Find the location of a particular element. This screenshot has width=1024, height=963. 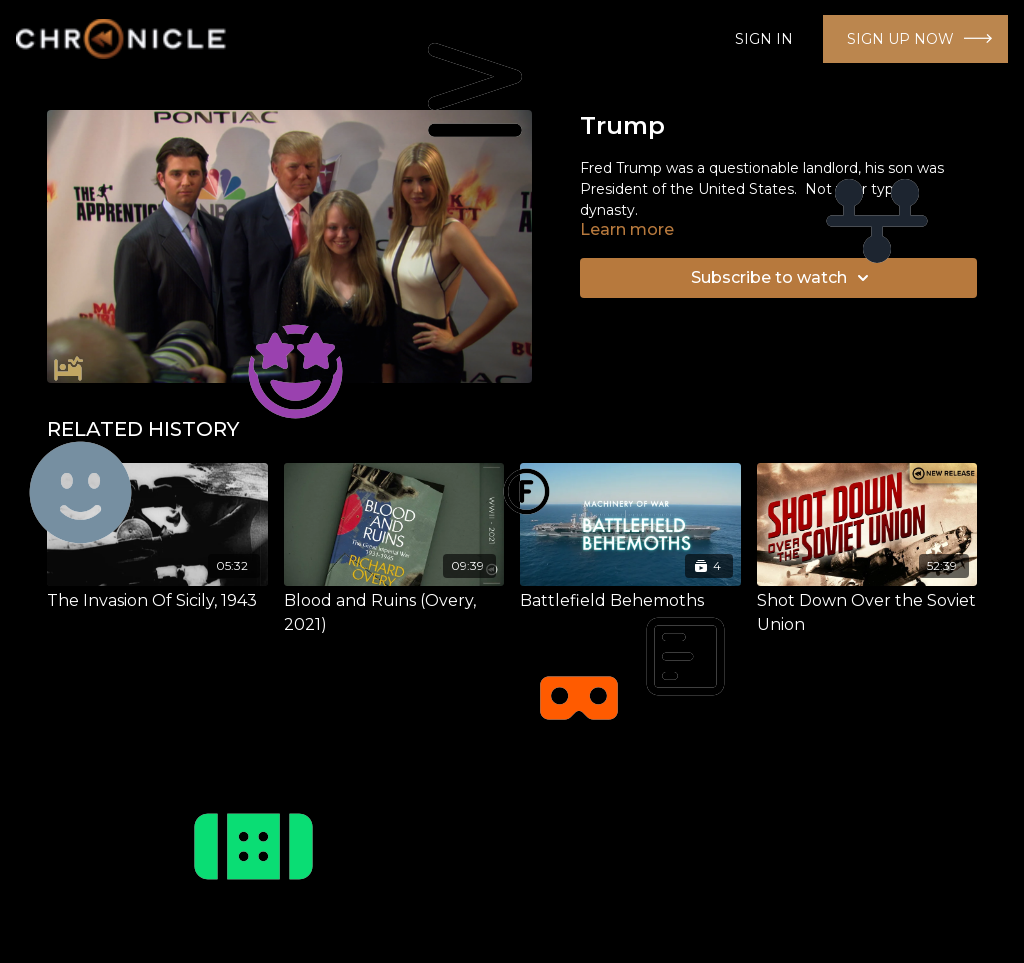

align content to the left with full-width stretching is located at coordinates (685, 656).